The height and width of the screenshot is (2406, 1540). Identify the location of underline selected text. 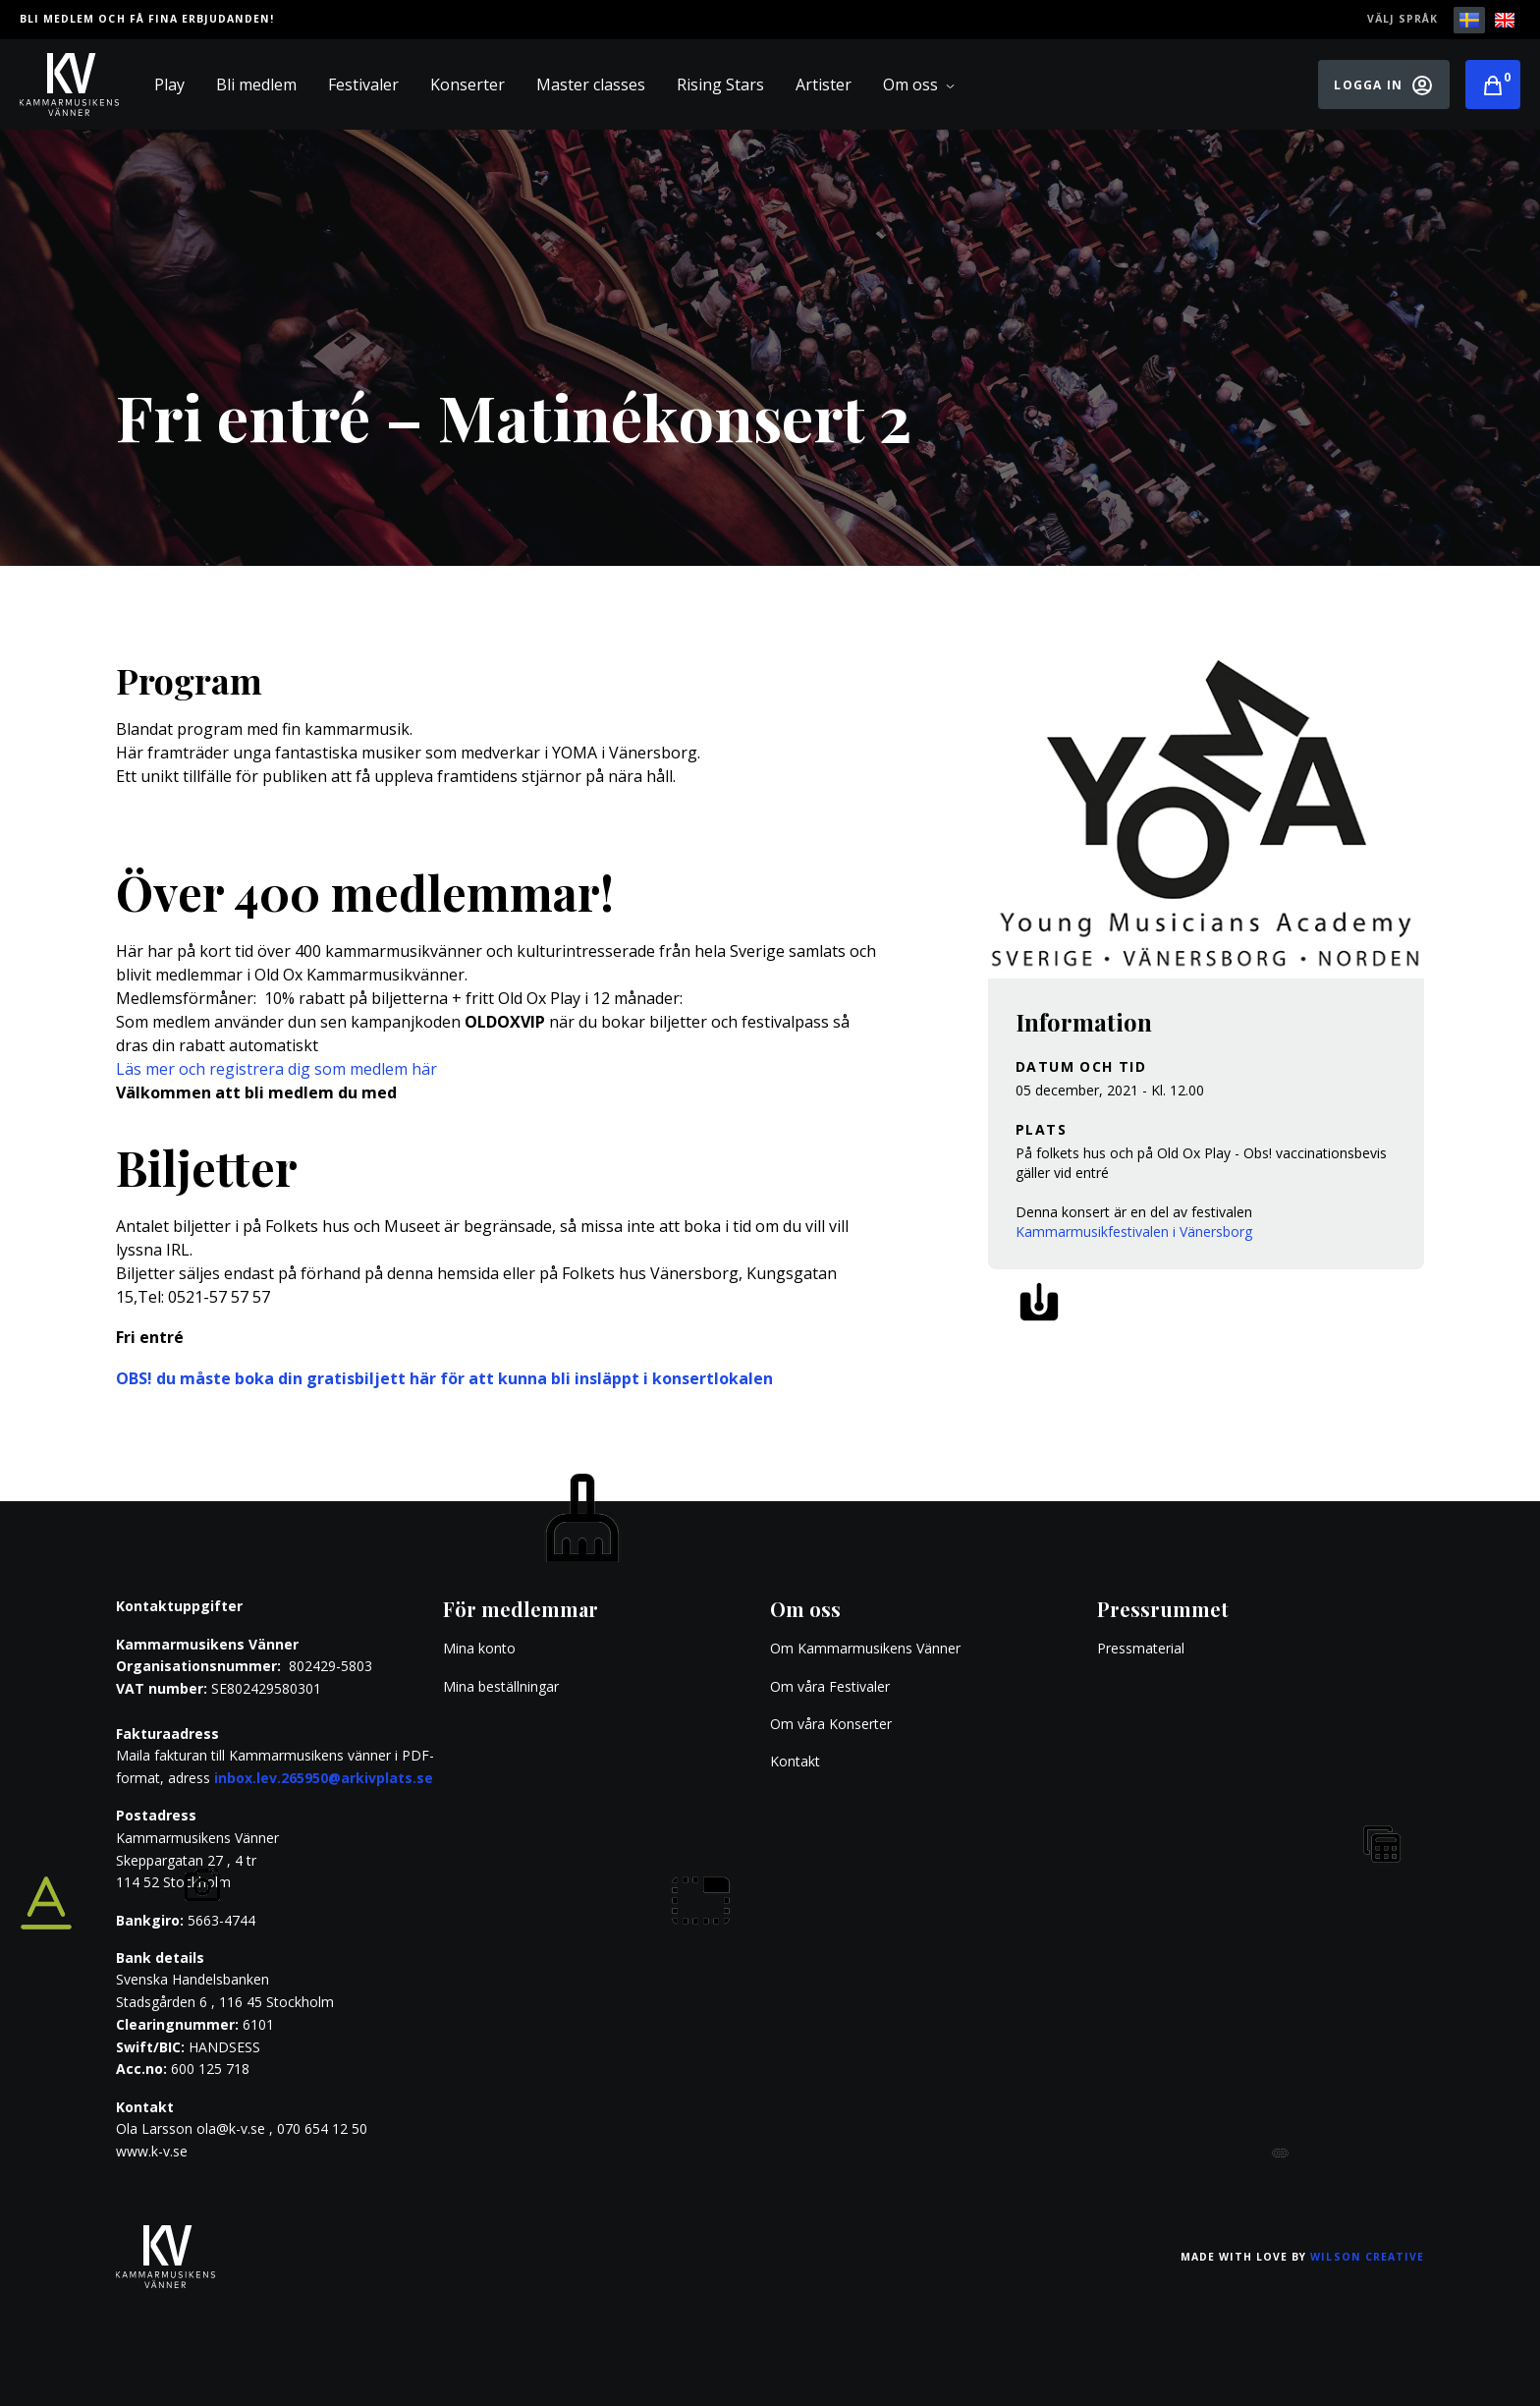
(46, 1904).